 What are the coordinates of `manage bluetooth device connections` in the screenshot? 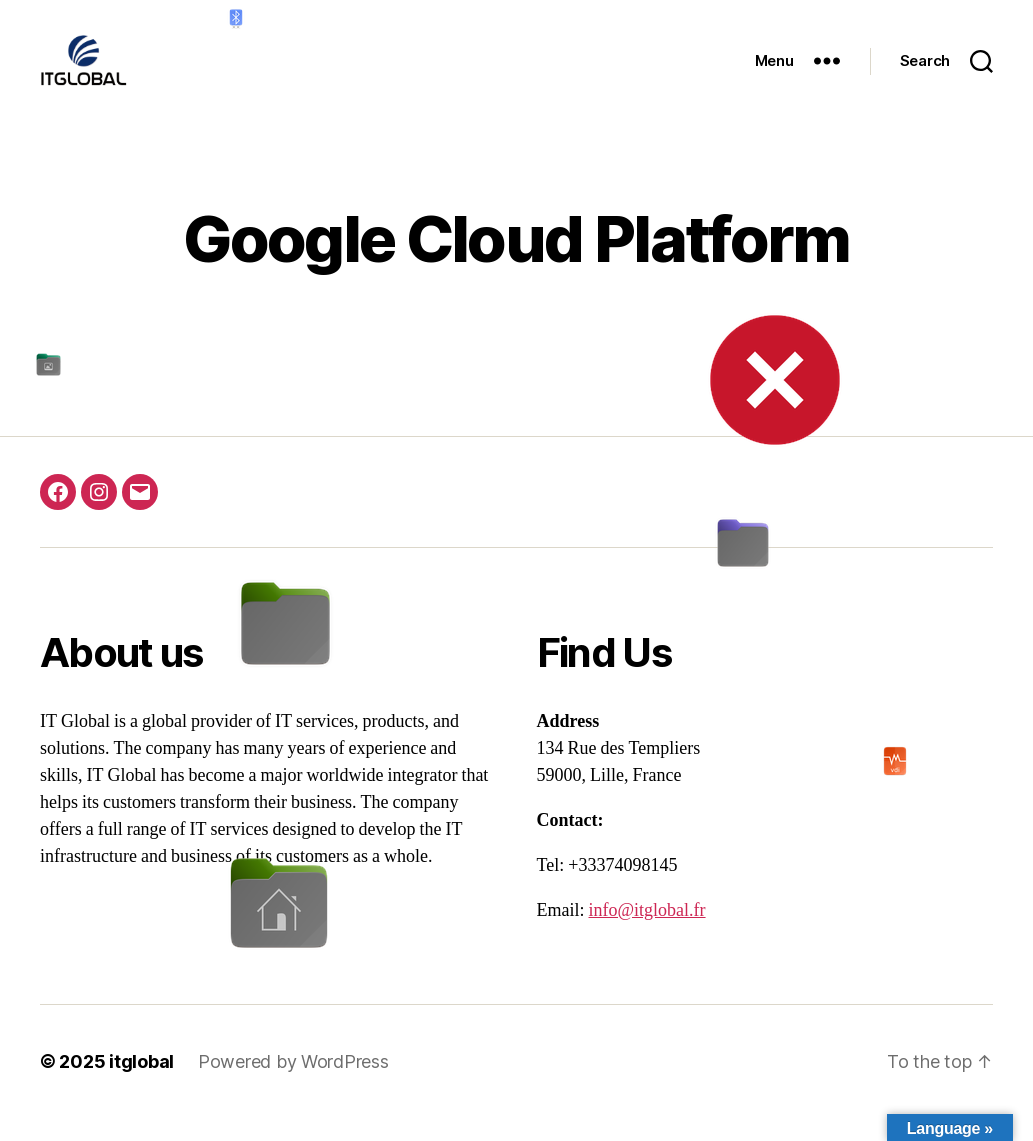 It's located at (236, 19).